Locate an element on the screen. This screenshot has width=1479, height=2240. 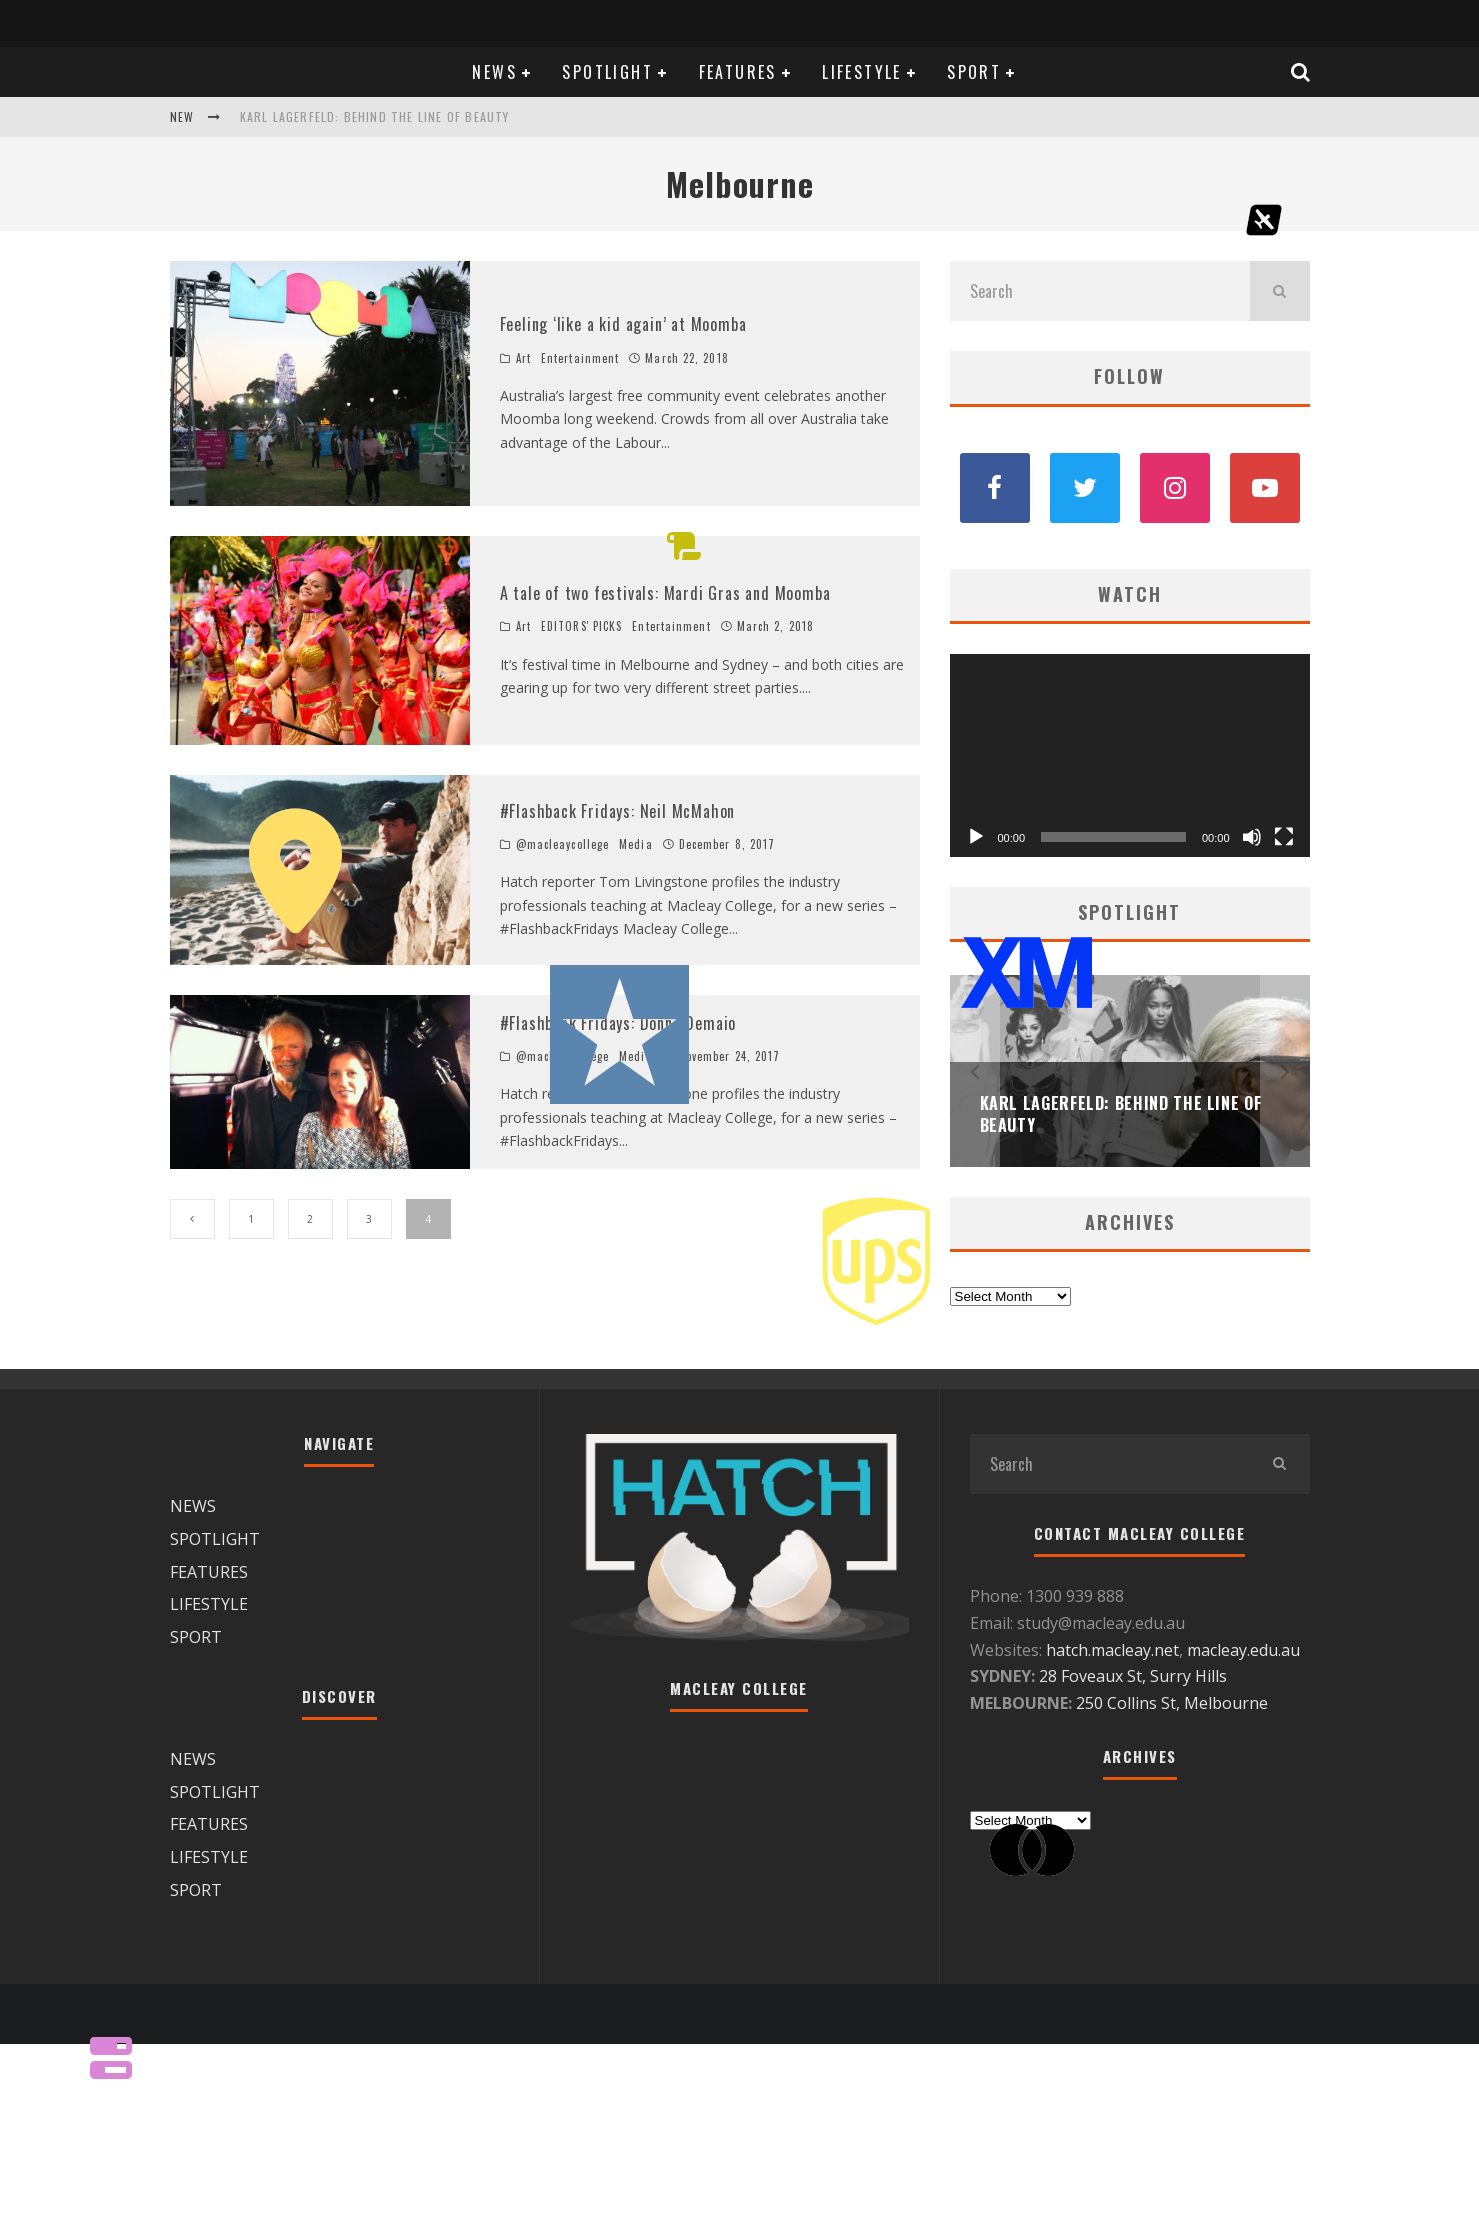
view task or download progress is located at coordinates (111, 2058).